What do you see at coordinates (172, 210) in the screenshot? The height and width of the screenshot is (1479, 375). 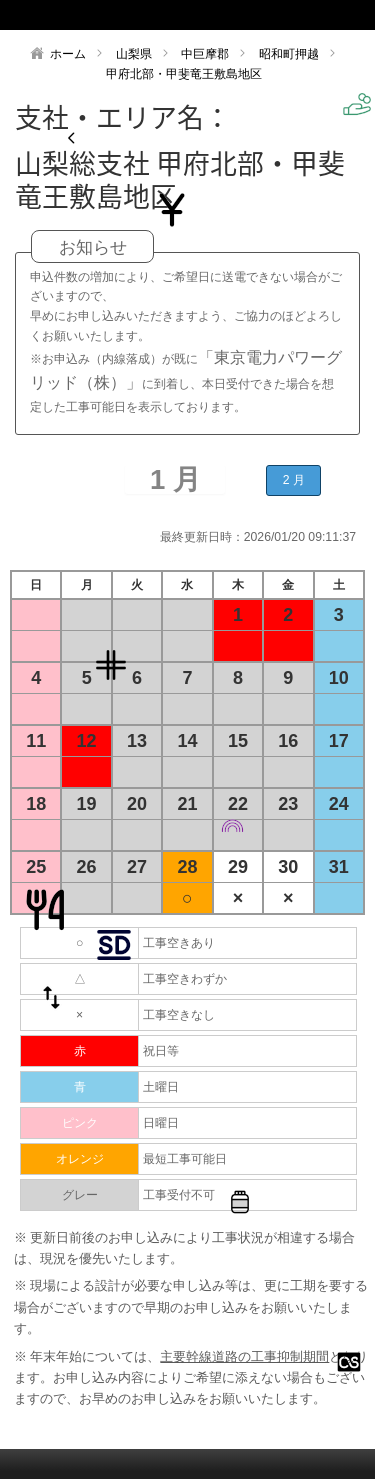 I see `indicates chinese yuan currency` at bounding box center [172, 210].